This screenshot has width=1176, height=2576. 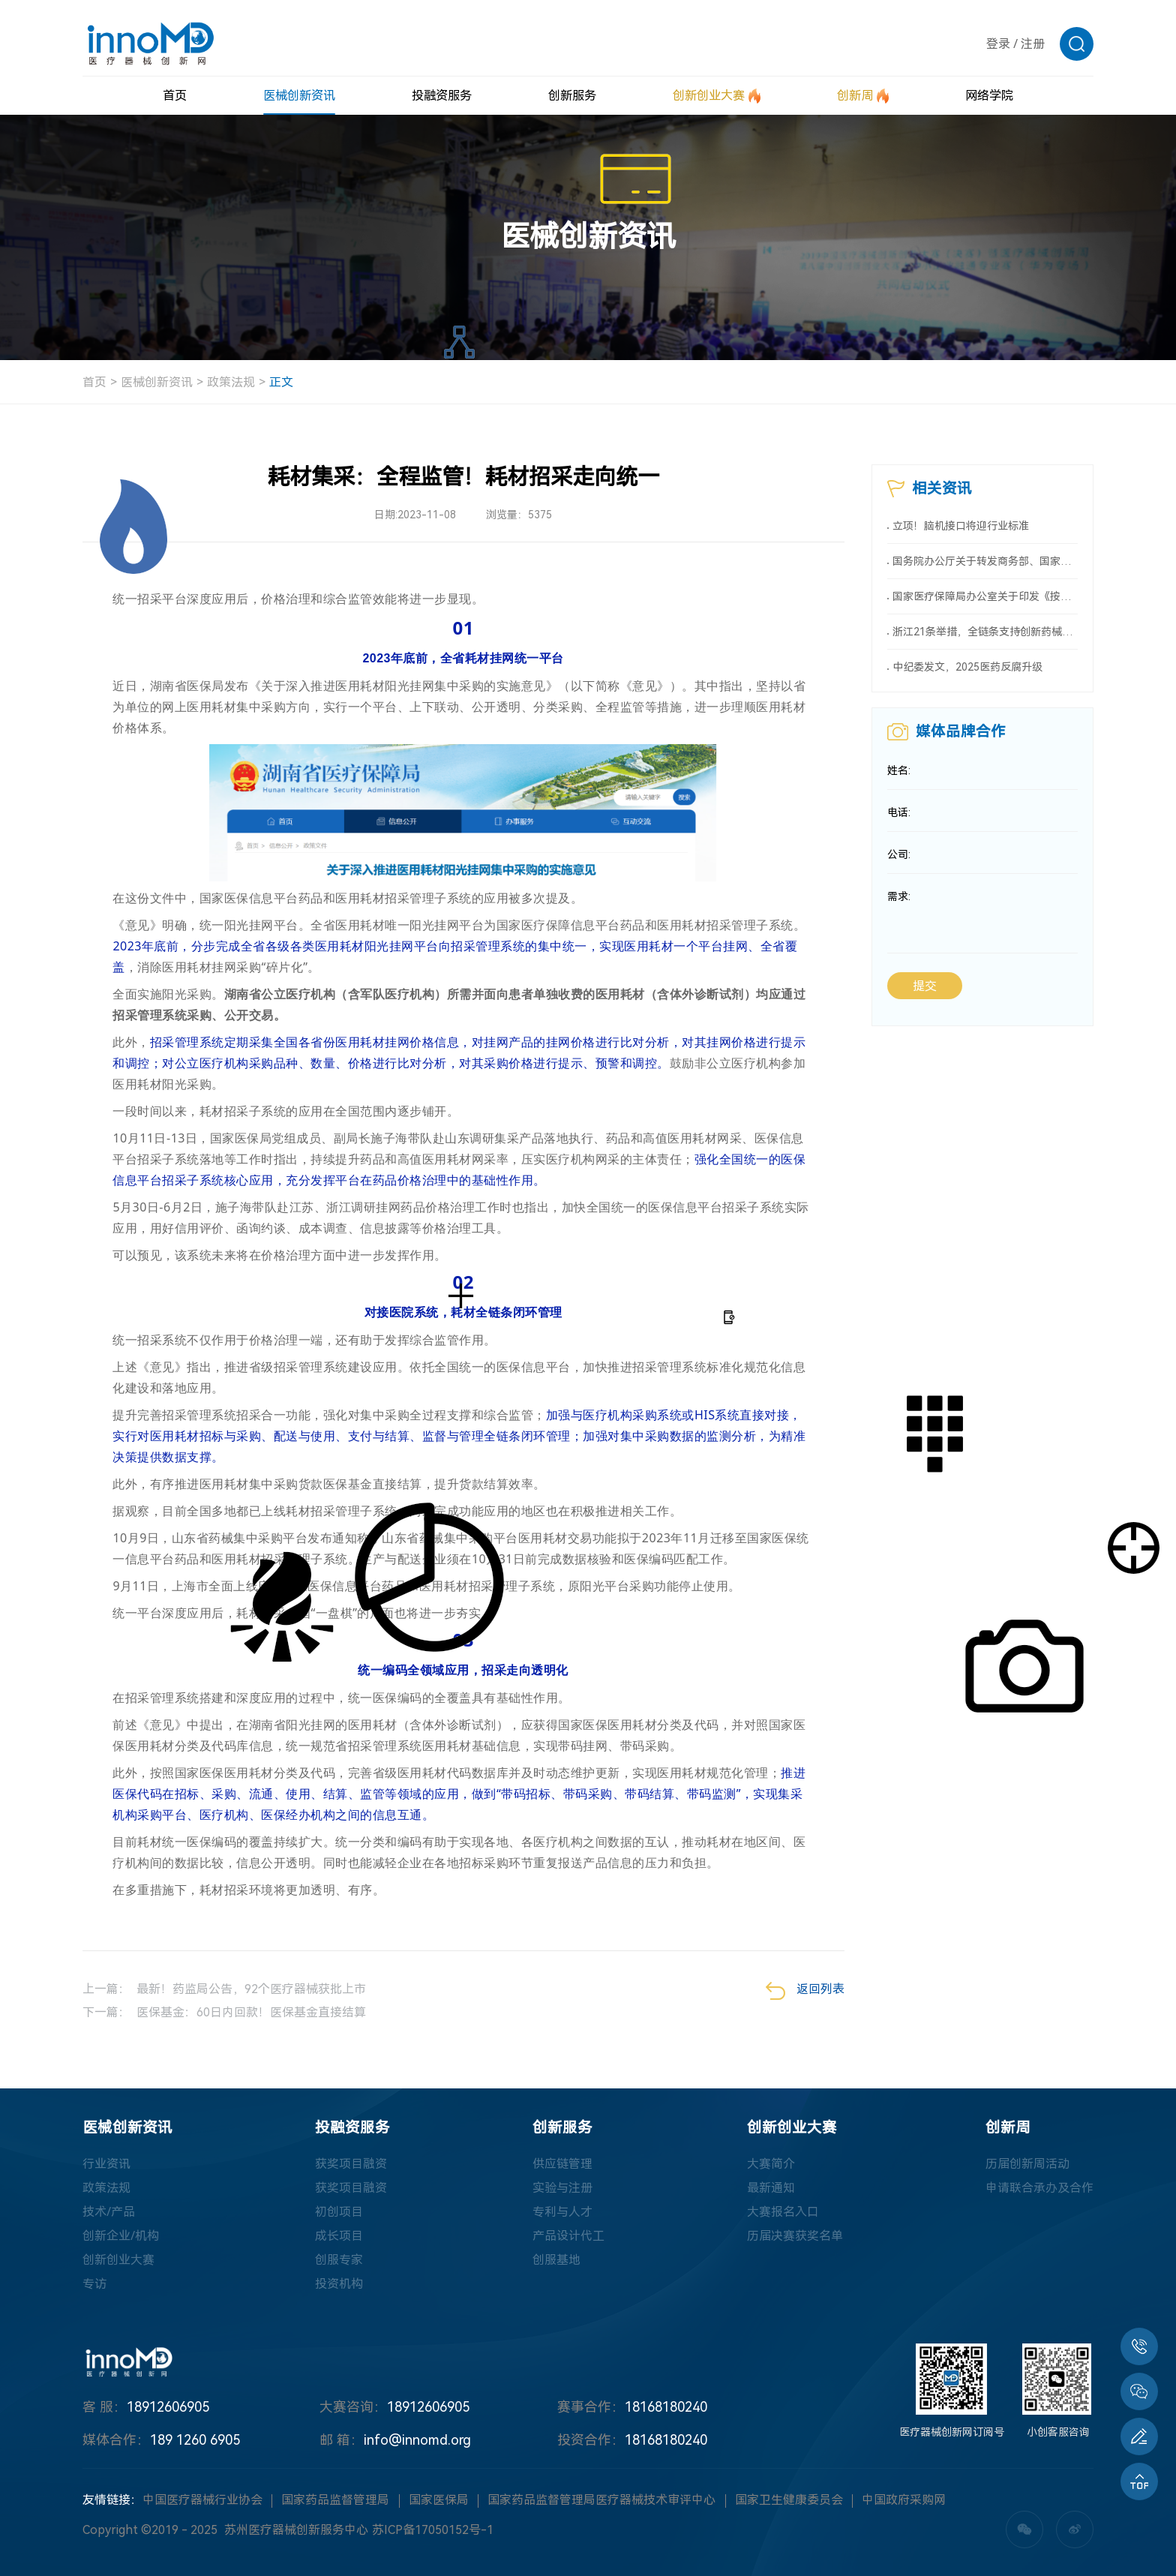 I want to click on access camping or outdoor activity features, so click(x=282, y=1607).